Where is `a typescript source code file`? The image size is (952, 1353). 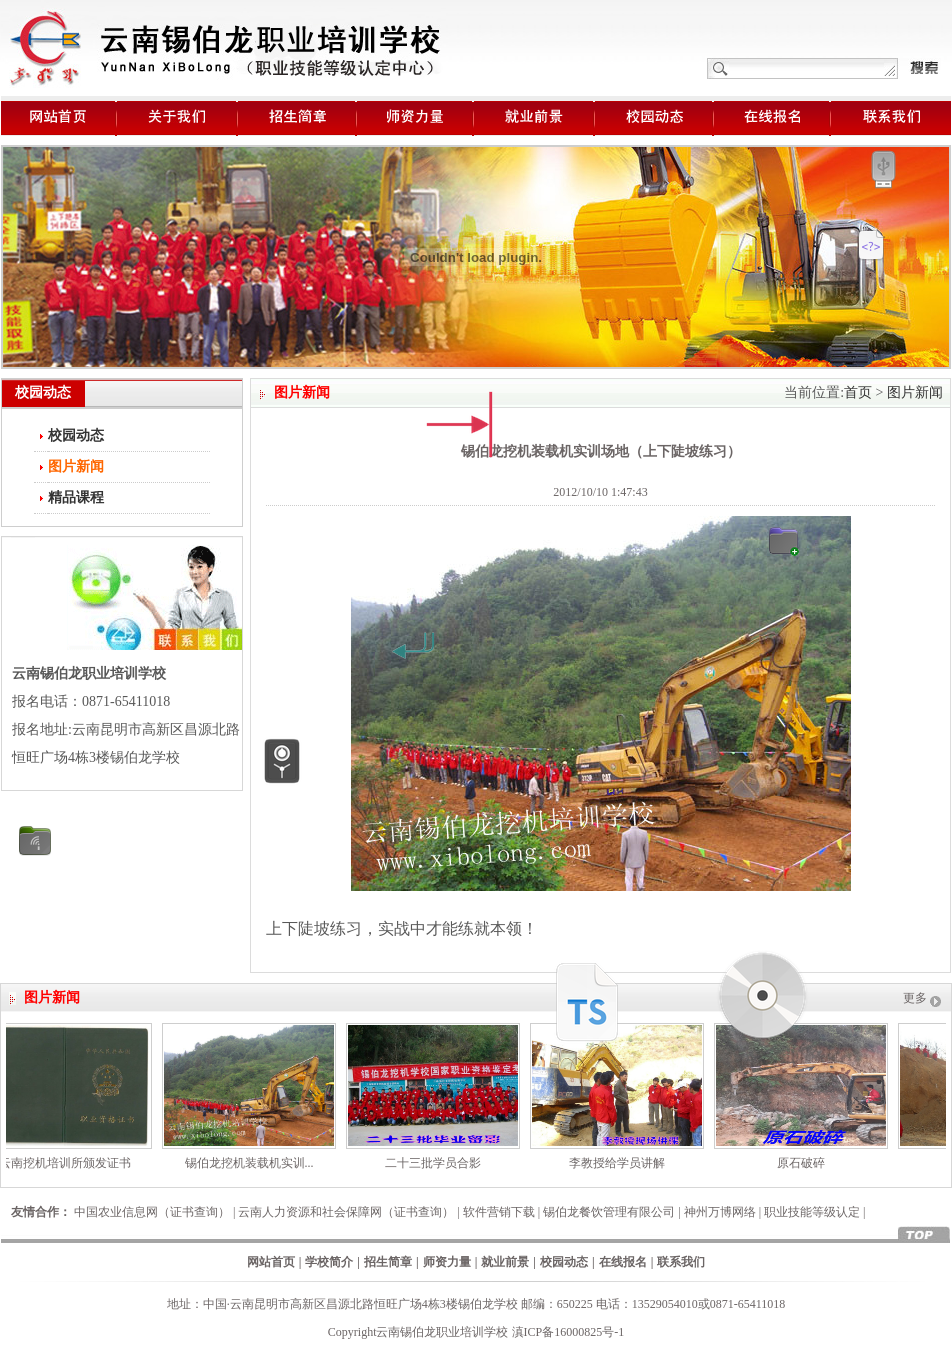 a typescript source code file is located at coordinates (587, 1002).